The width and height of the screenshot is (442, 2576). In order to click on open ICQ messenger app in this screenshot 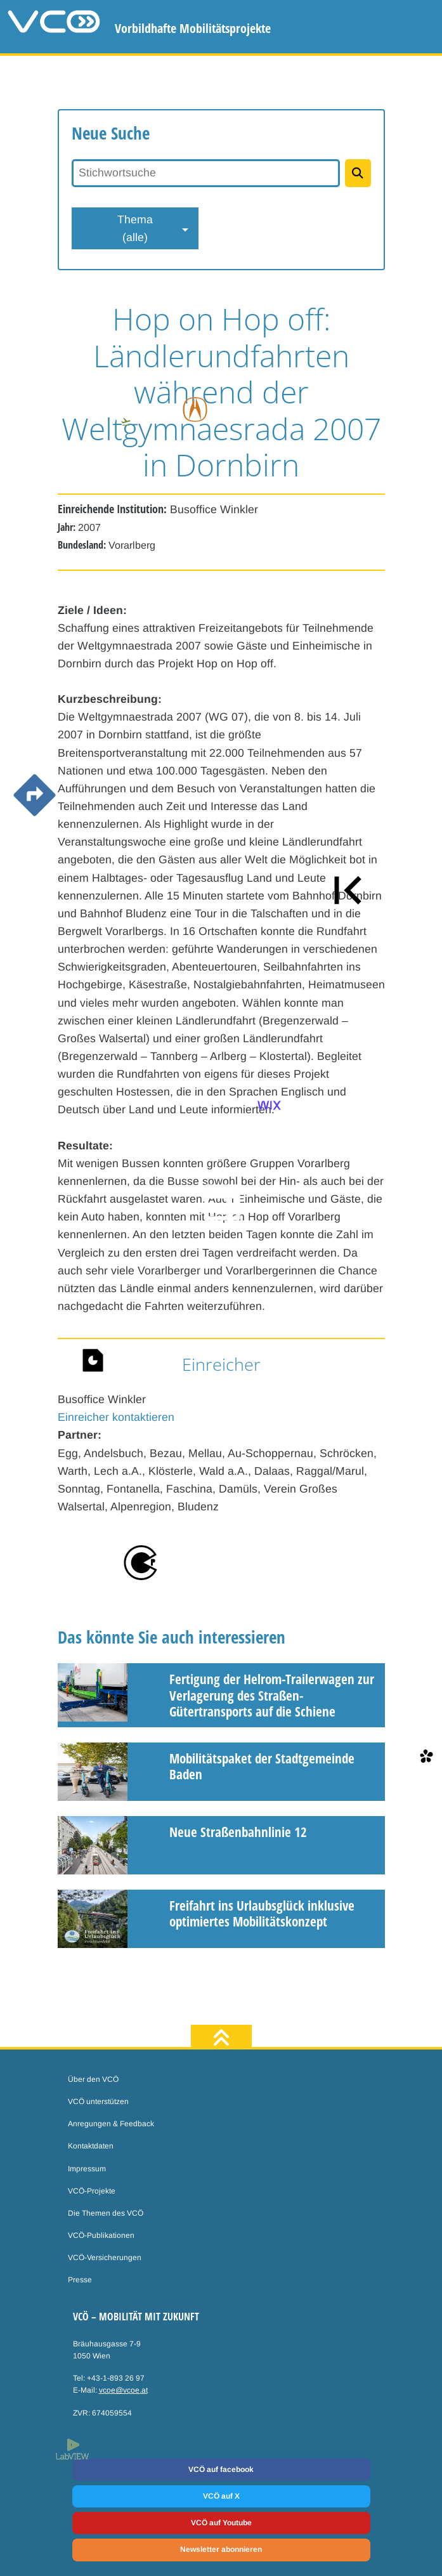, I will do `click(426, 1756)`.